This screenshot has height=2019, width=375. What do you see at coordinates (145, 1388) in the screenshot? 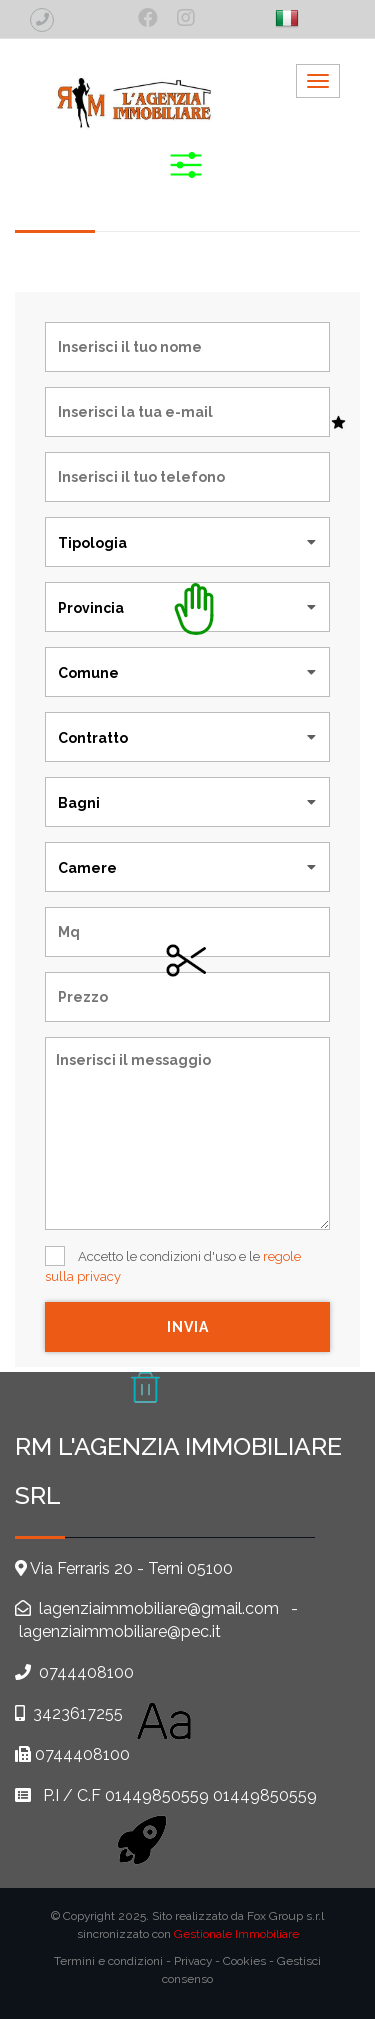
I see `delete this item` at bounding box center [145, 1388].